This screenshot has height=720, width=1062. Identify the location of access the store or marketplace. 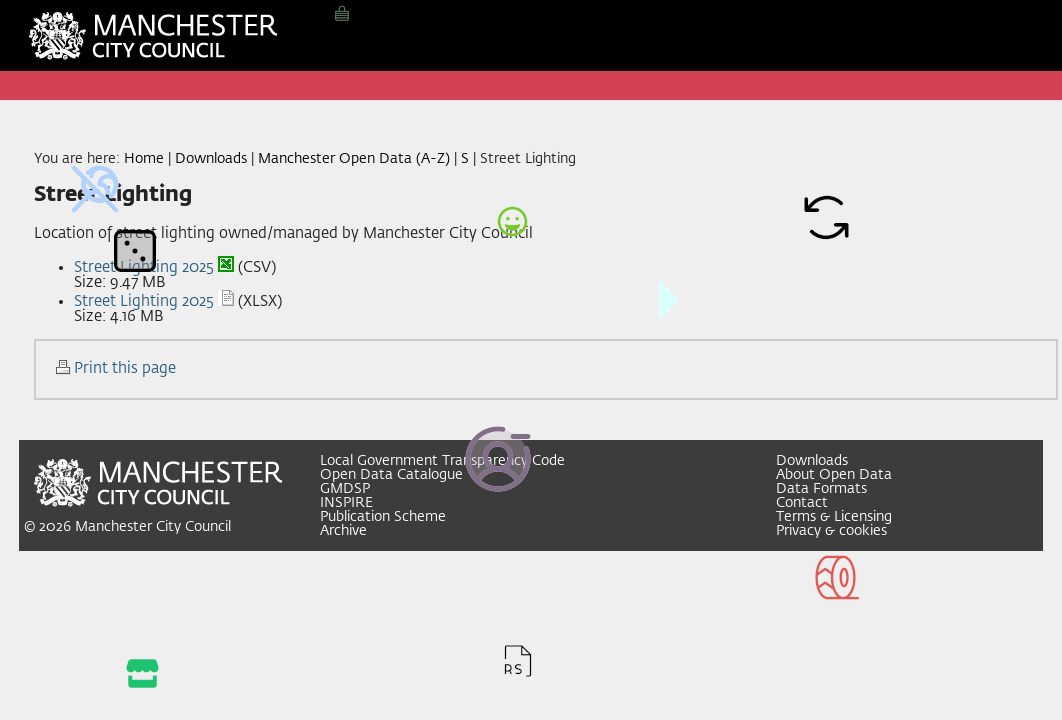
(142, 673).